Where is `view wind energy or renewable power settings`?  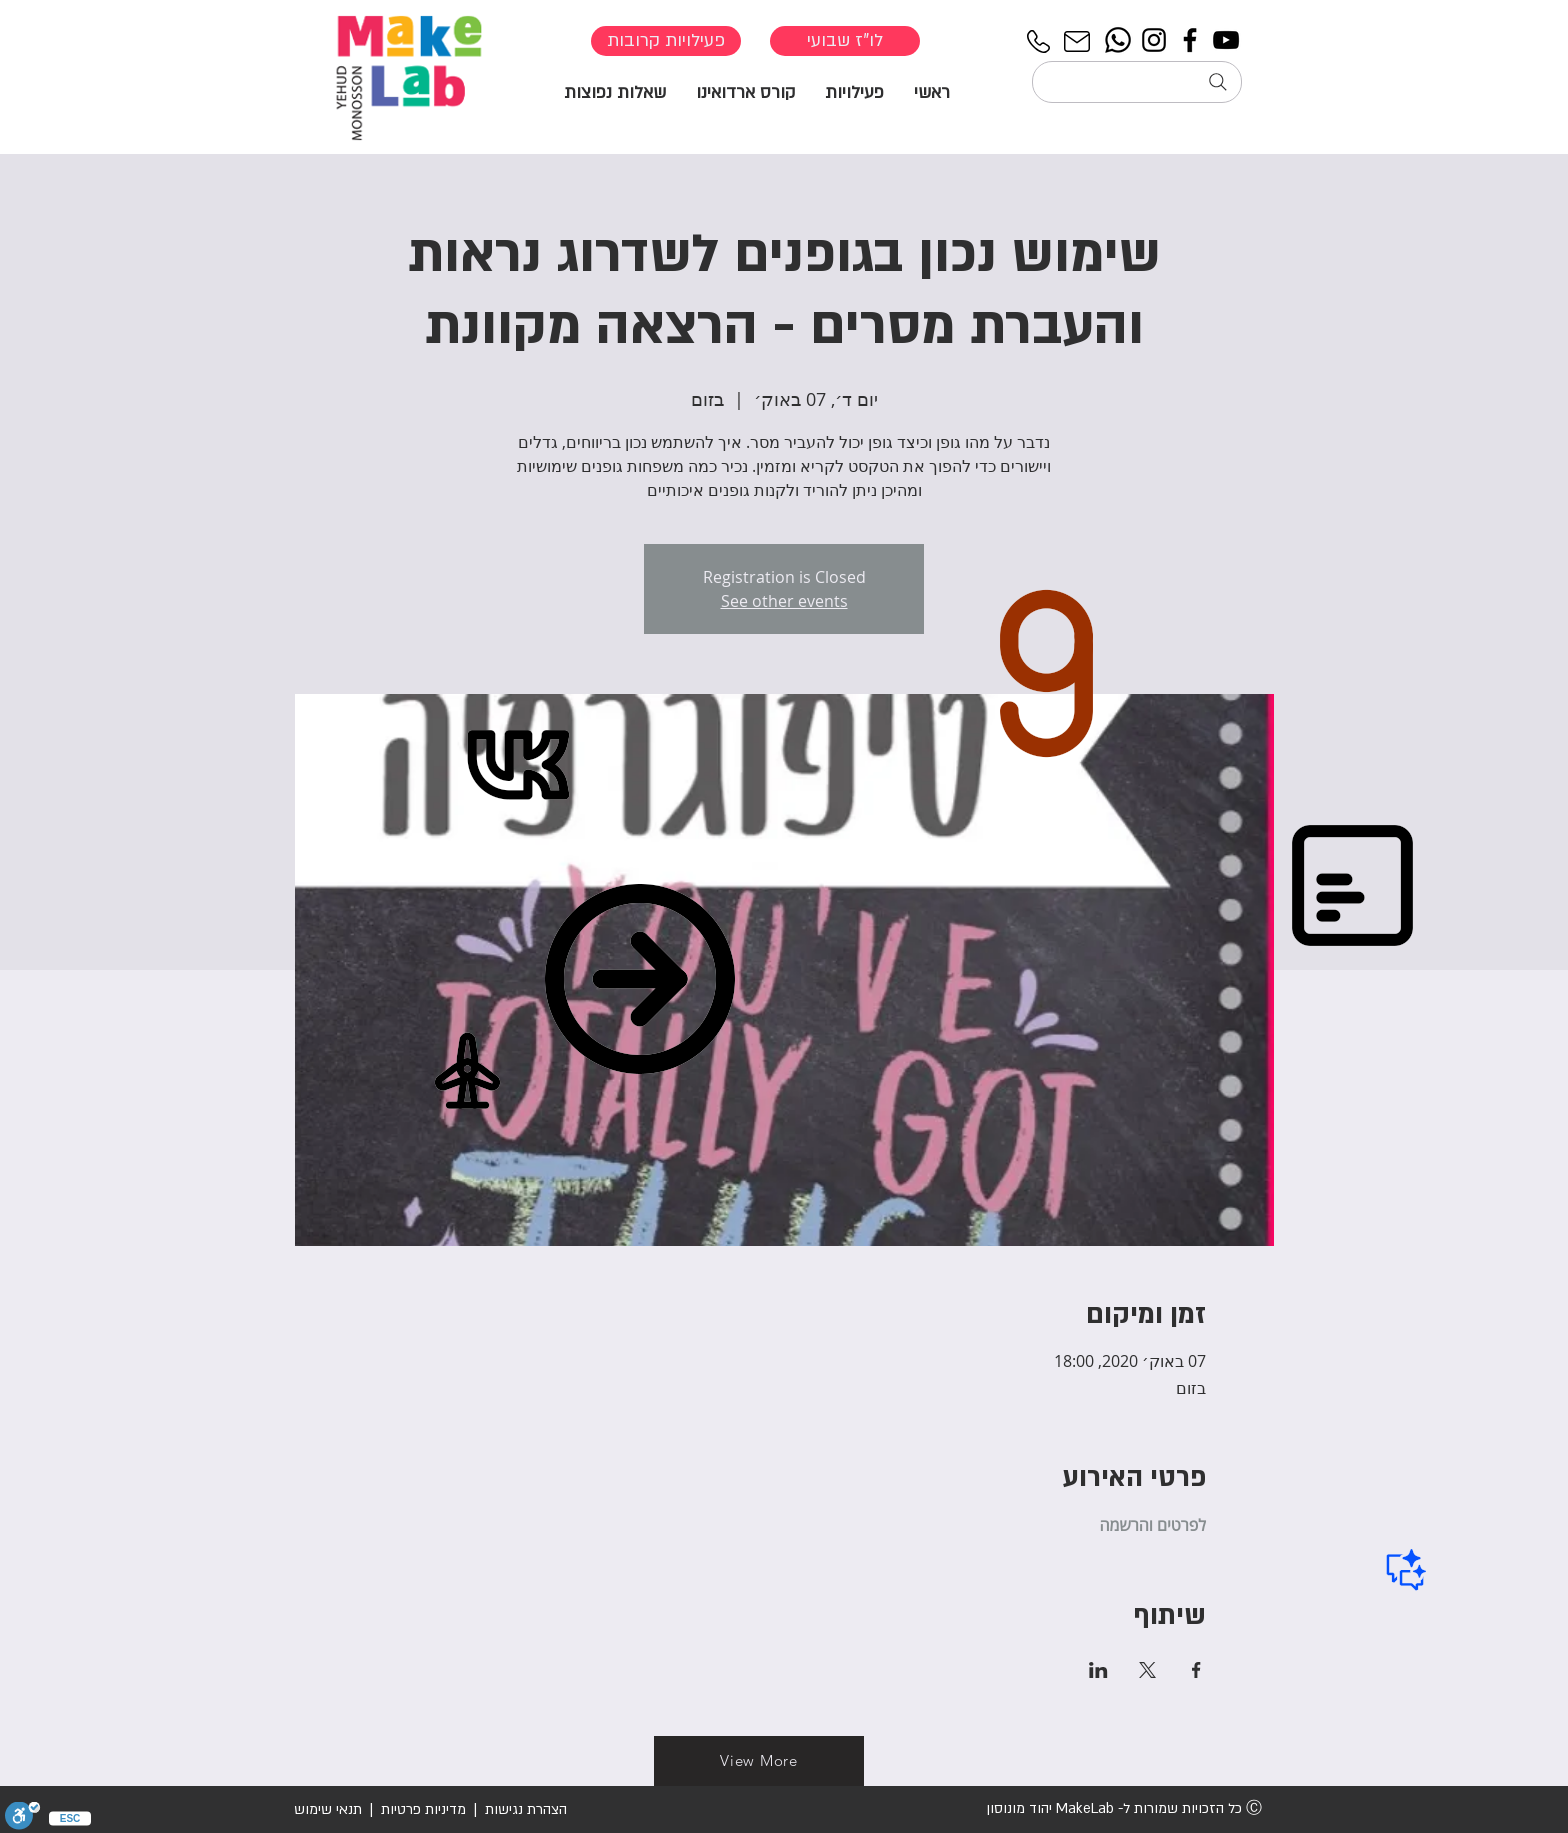 view wind energy or renewable power settings is located at coordinates (467, 1072).